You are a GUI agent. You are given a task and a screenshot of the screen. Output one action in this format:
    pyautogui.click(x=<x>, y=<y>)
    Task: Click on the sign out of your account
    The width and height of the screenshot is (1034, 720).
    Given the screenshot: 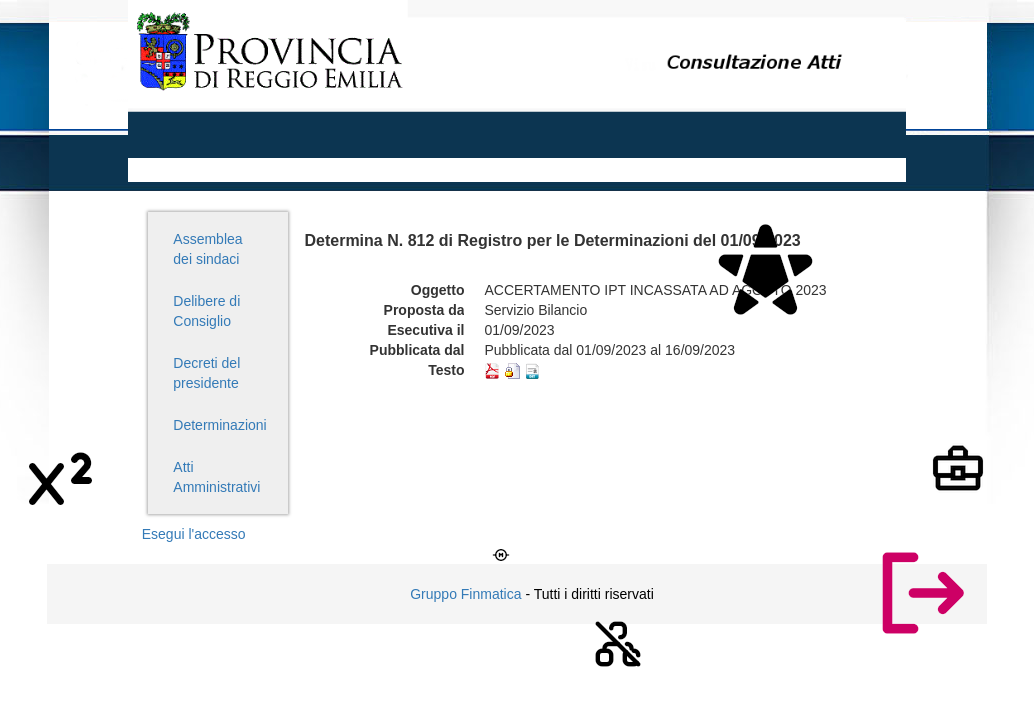 What is the action you would take?
    pyautogui.click(x=920, y=593)
    